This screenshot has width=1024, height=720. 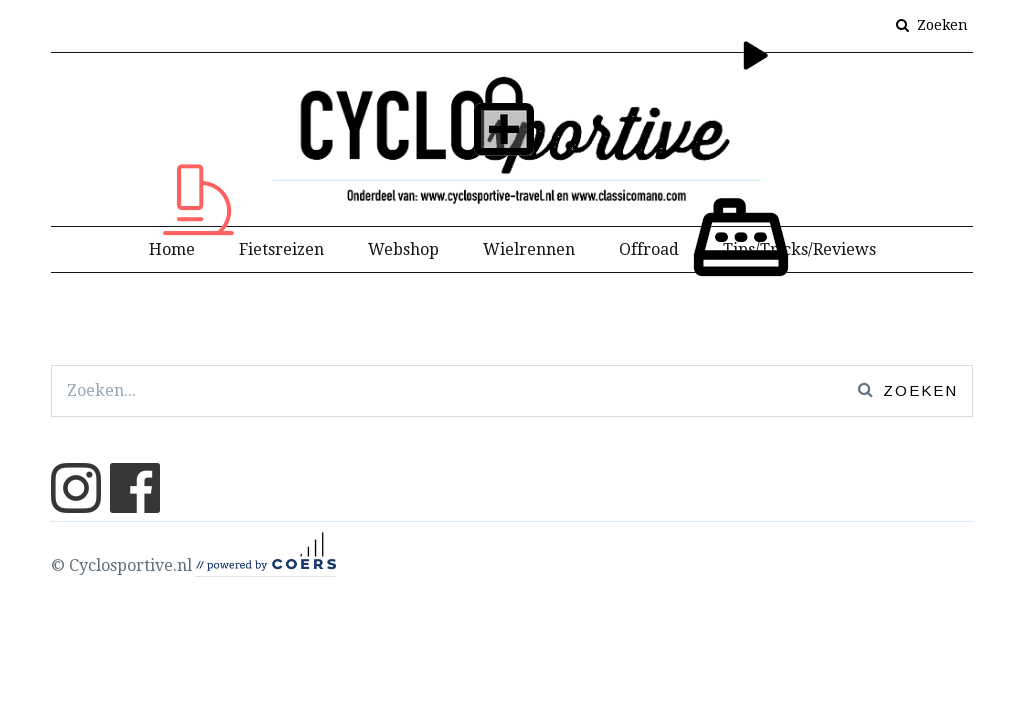 I want to click on access scientific or research tools, so click(x=198, y=202).